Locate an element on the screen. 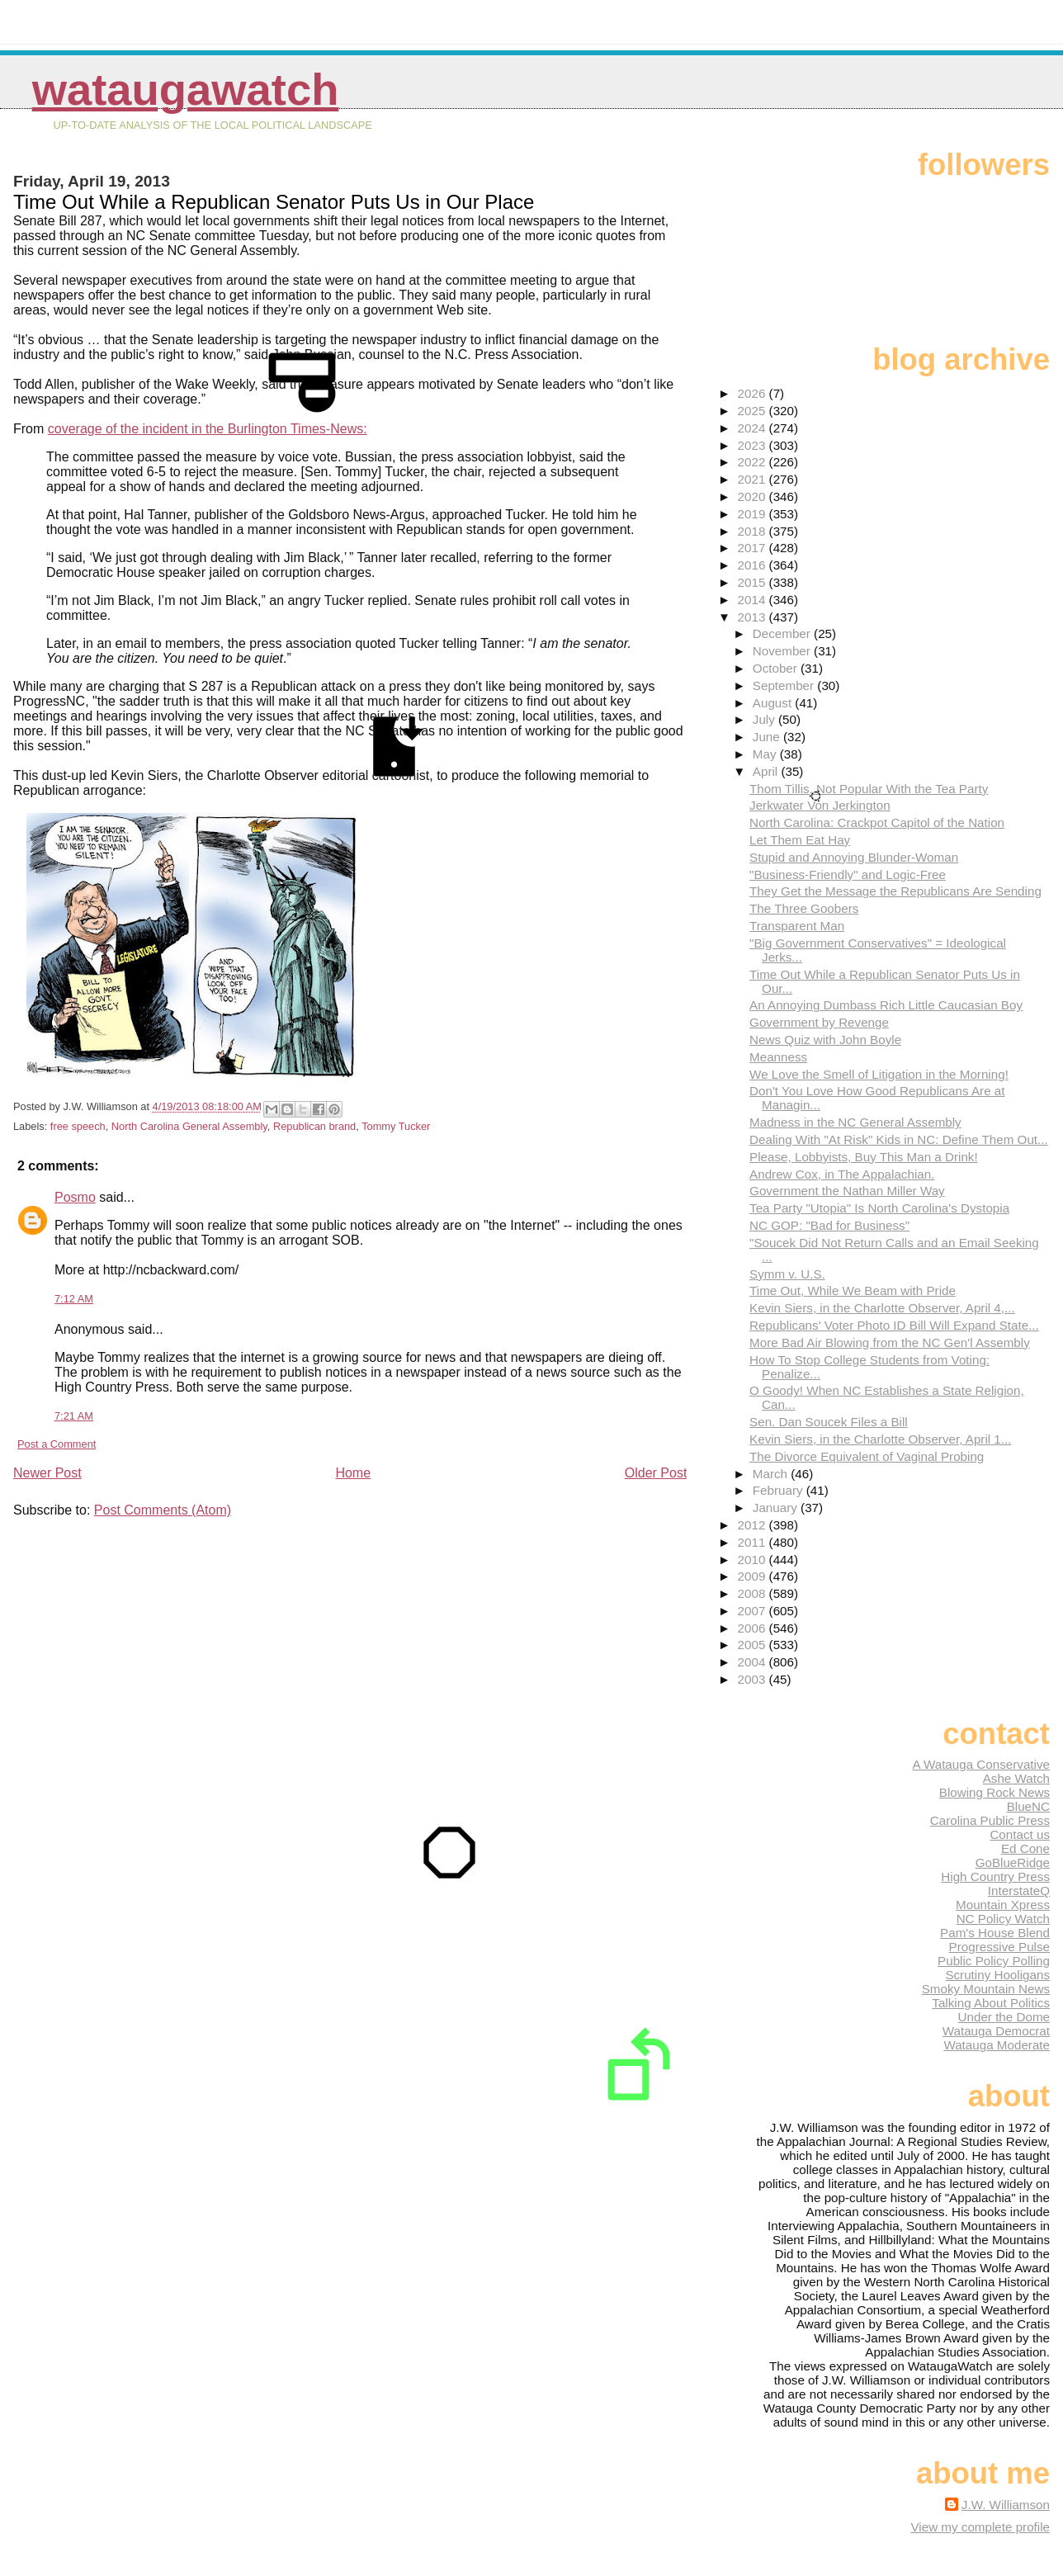 Image resolution: width=1063 pixels, height=2576 pixels. ubuntu operating system logo is located at coordinates (815, 796).